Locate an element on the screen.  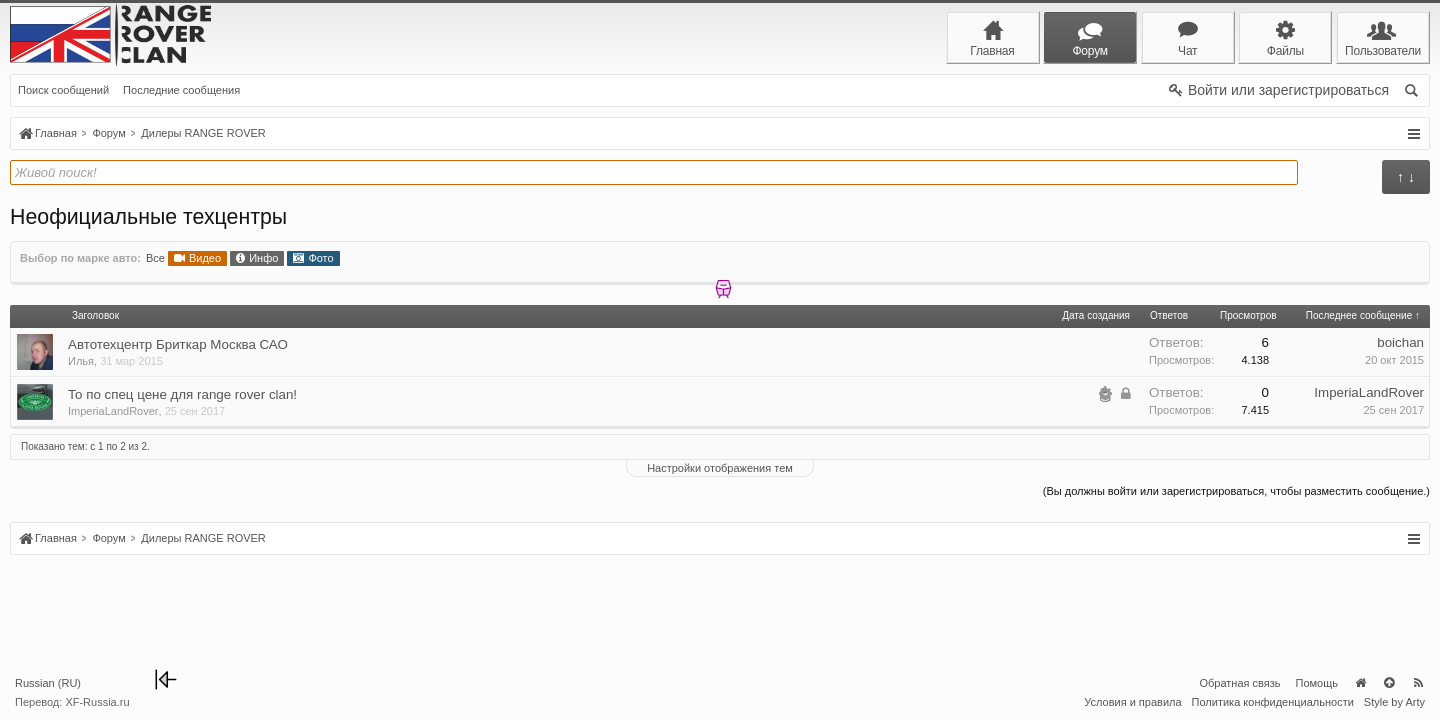
go back to the beginning is located at coordinates (165, 679).